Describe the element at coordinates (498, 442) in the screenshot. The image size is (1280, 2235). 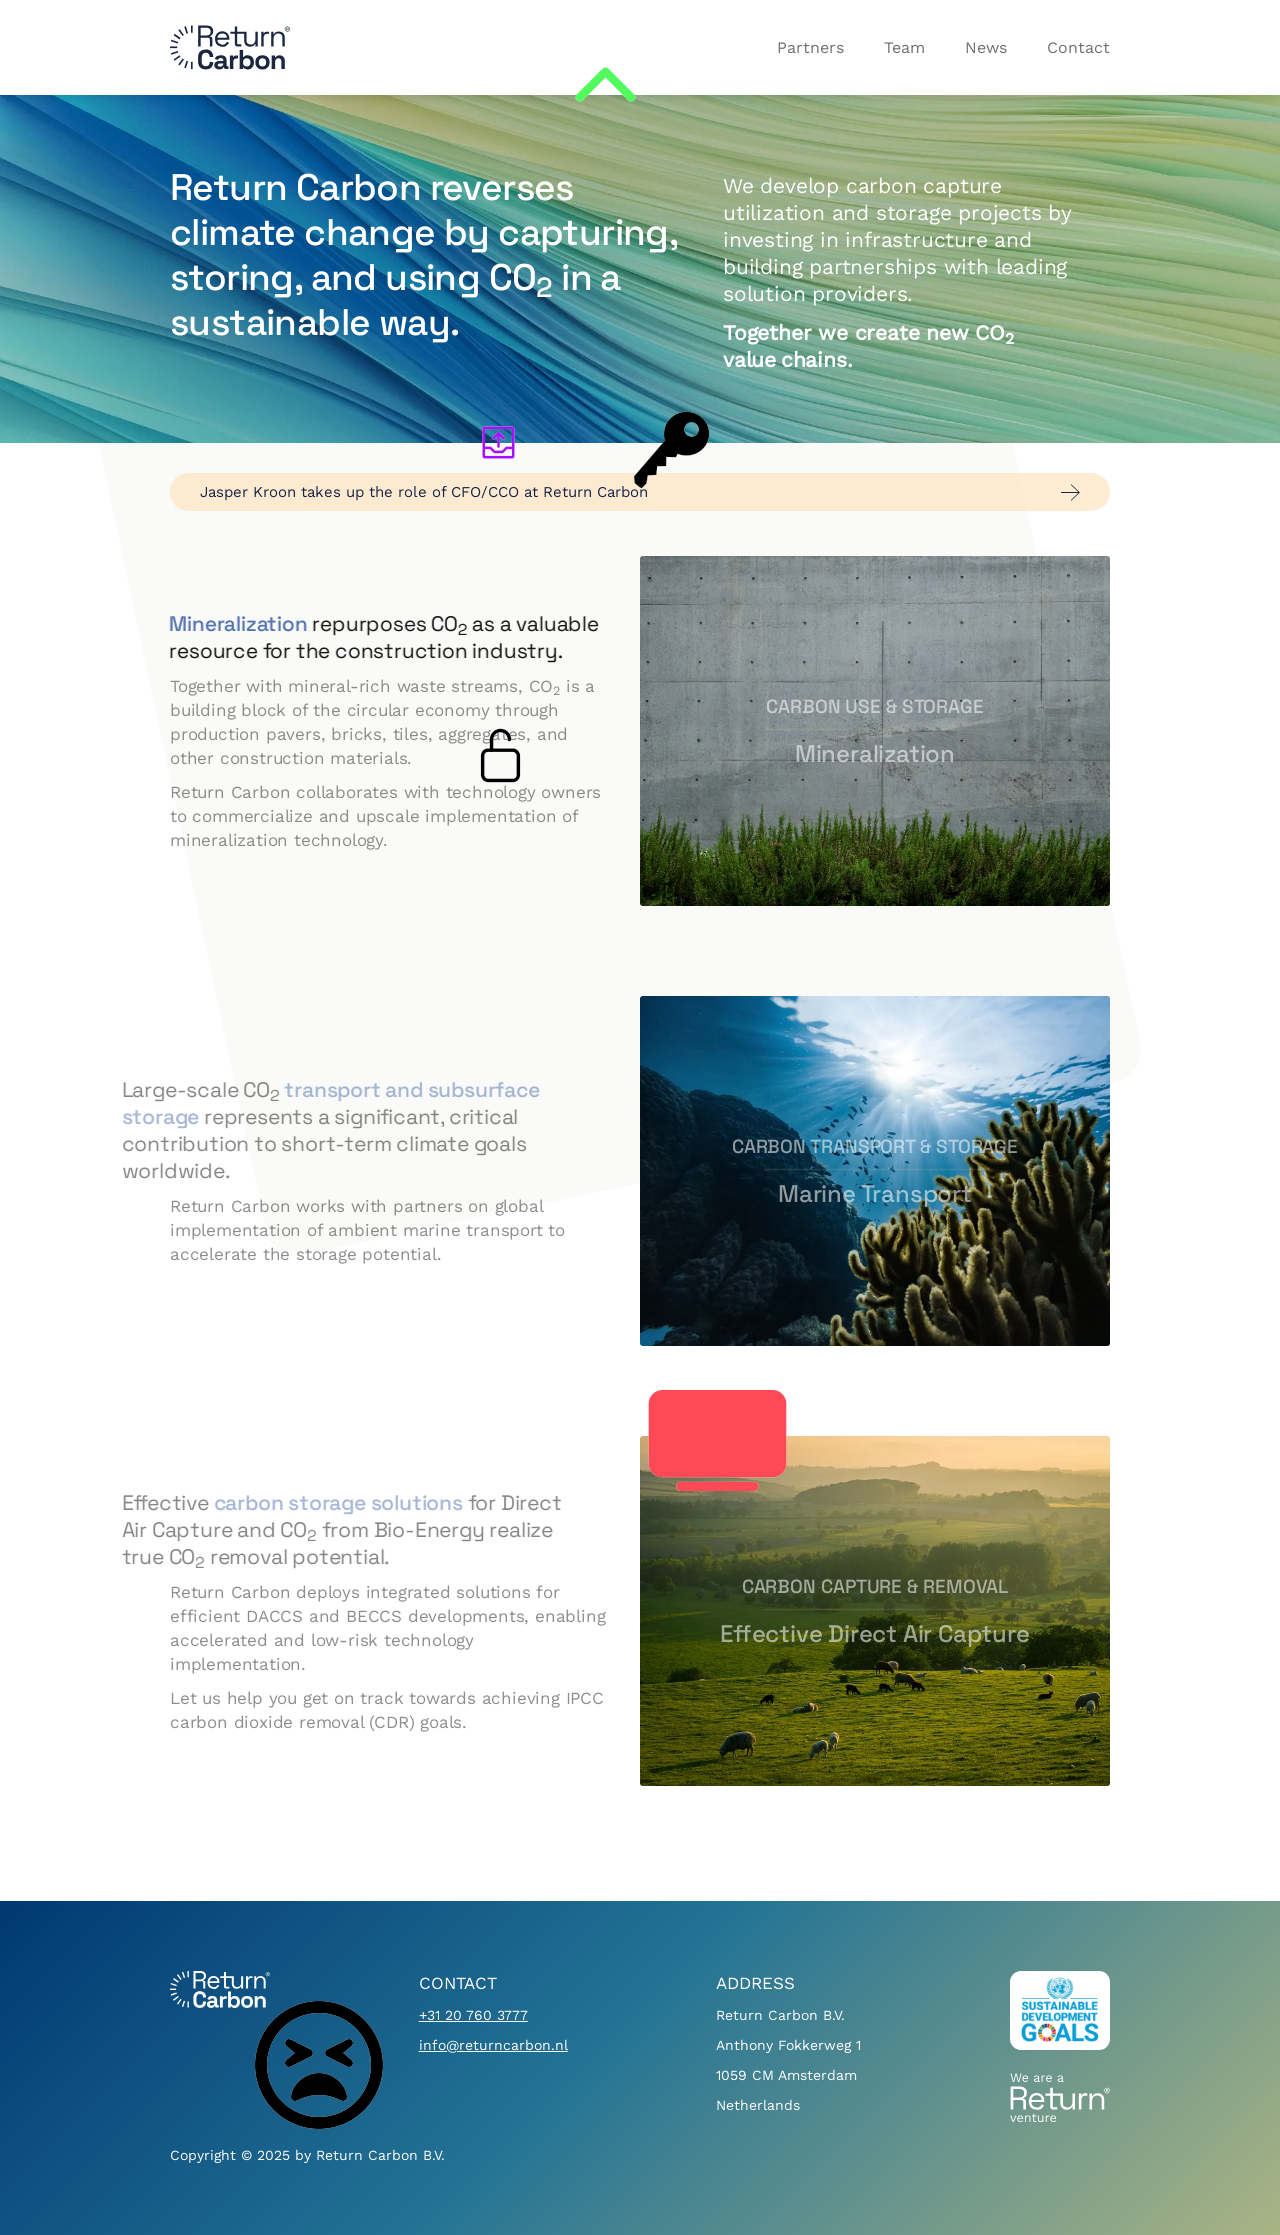
I see `upload a file from your device` at that location.